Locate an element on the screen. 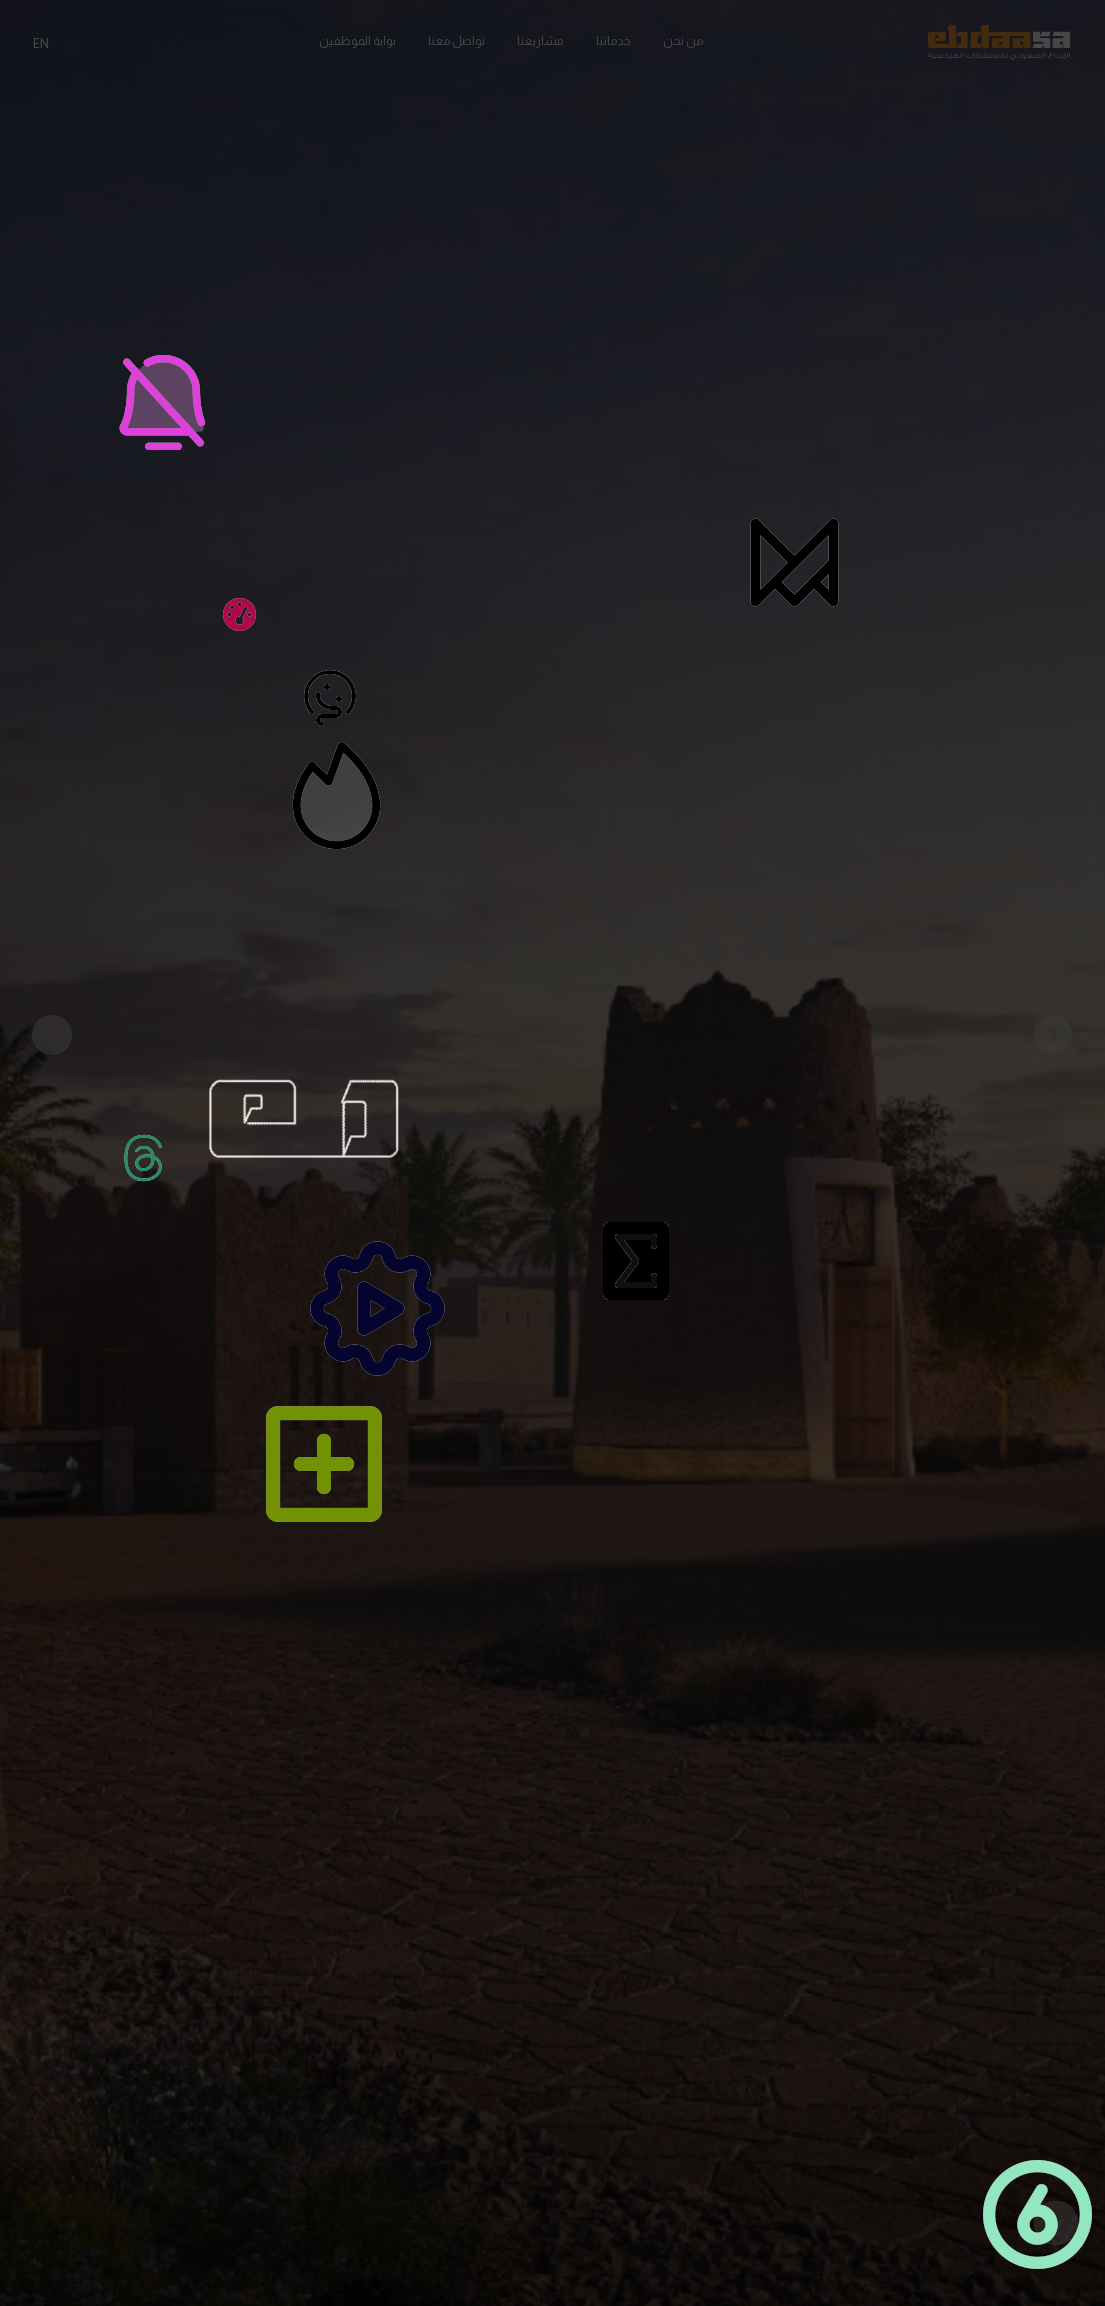 This screenshot has height=2306, width=1105. indicates overwhelming or stressful situation is located at coordinates (330, 696).